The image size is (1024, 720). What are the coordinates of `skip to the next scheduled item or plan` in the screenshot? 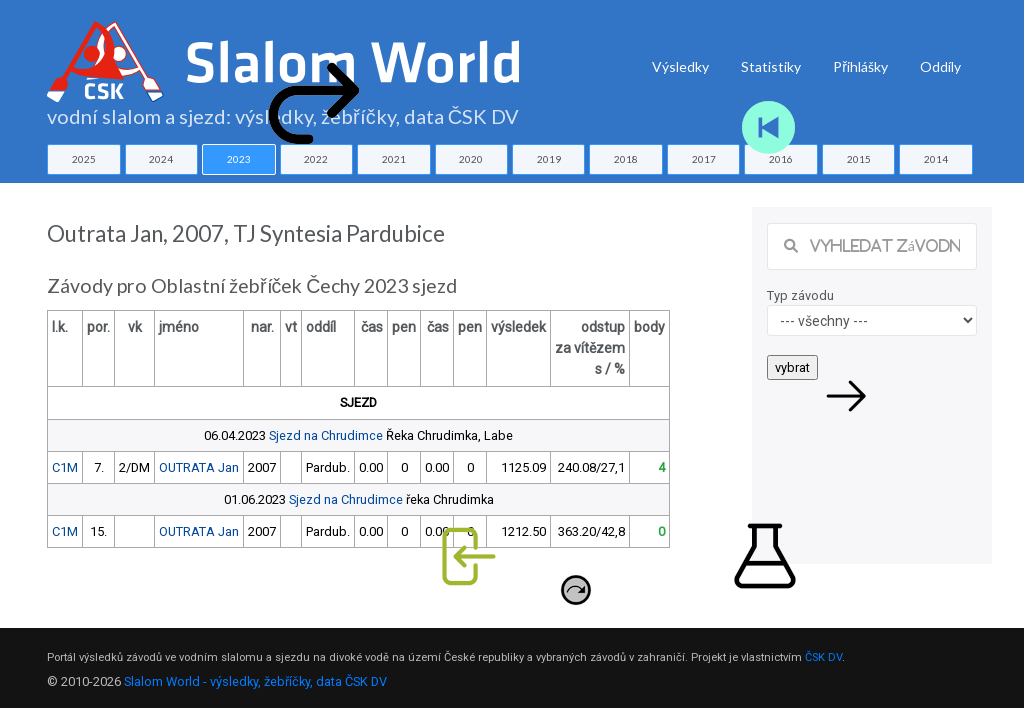 It's located at (576, 590).